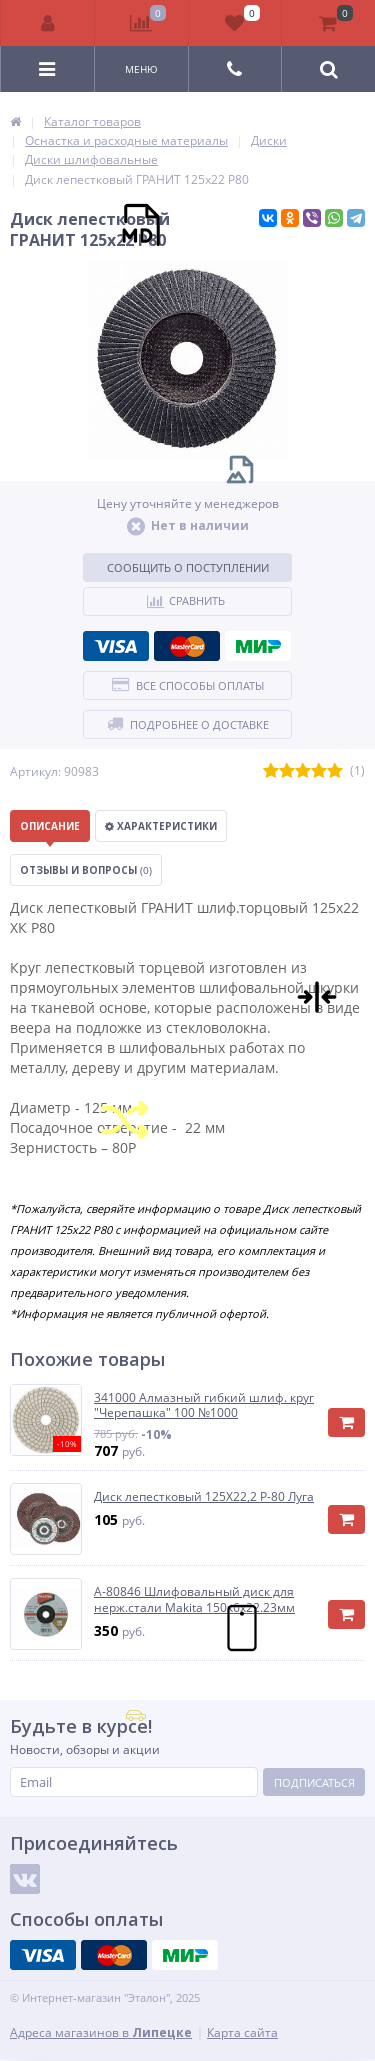 The width and height of the screenshot is (375, 2061). Describe the element at coordinates (136, 1715) in the screenshot. I see `access vehicle or car-related settings` at that location.